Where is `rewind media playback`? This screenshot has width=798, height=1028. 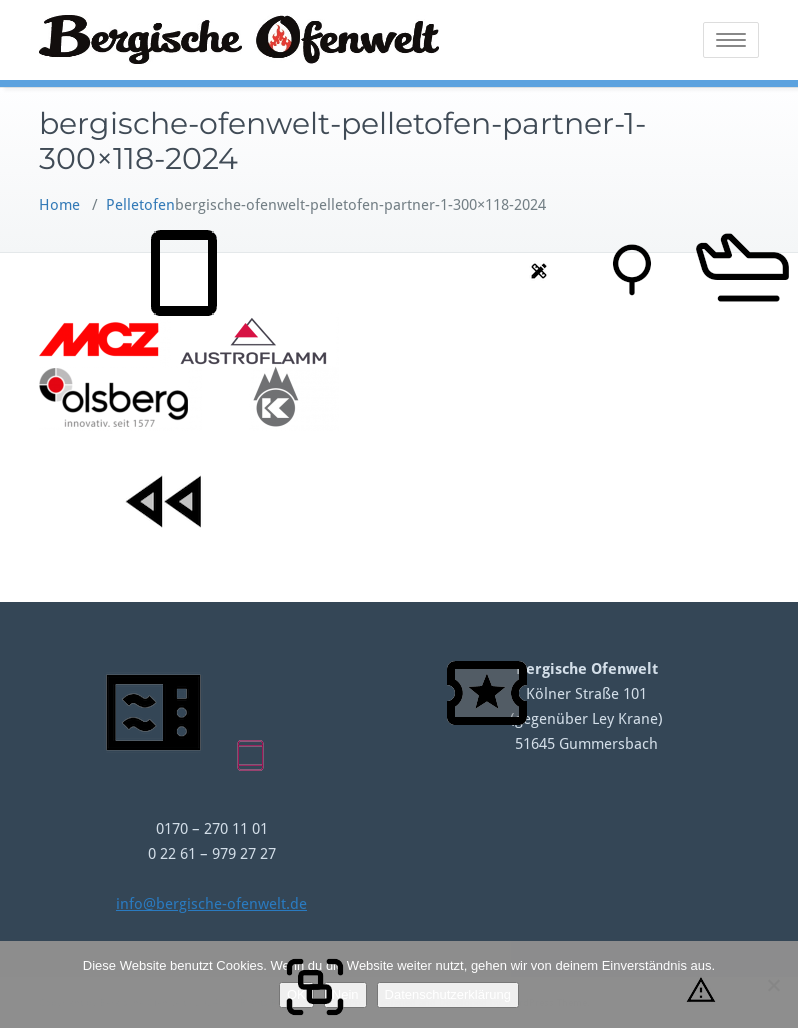 rewind media playback is located at coordinates (166, 501).